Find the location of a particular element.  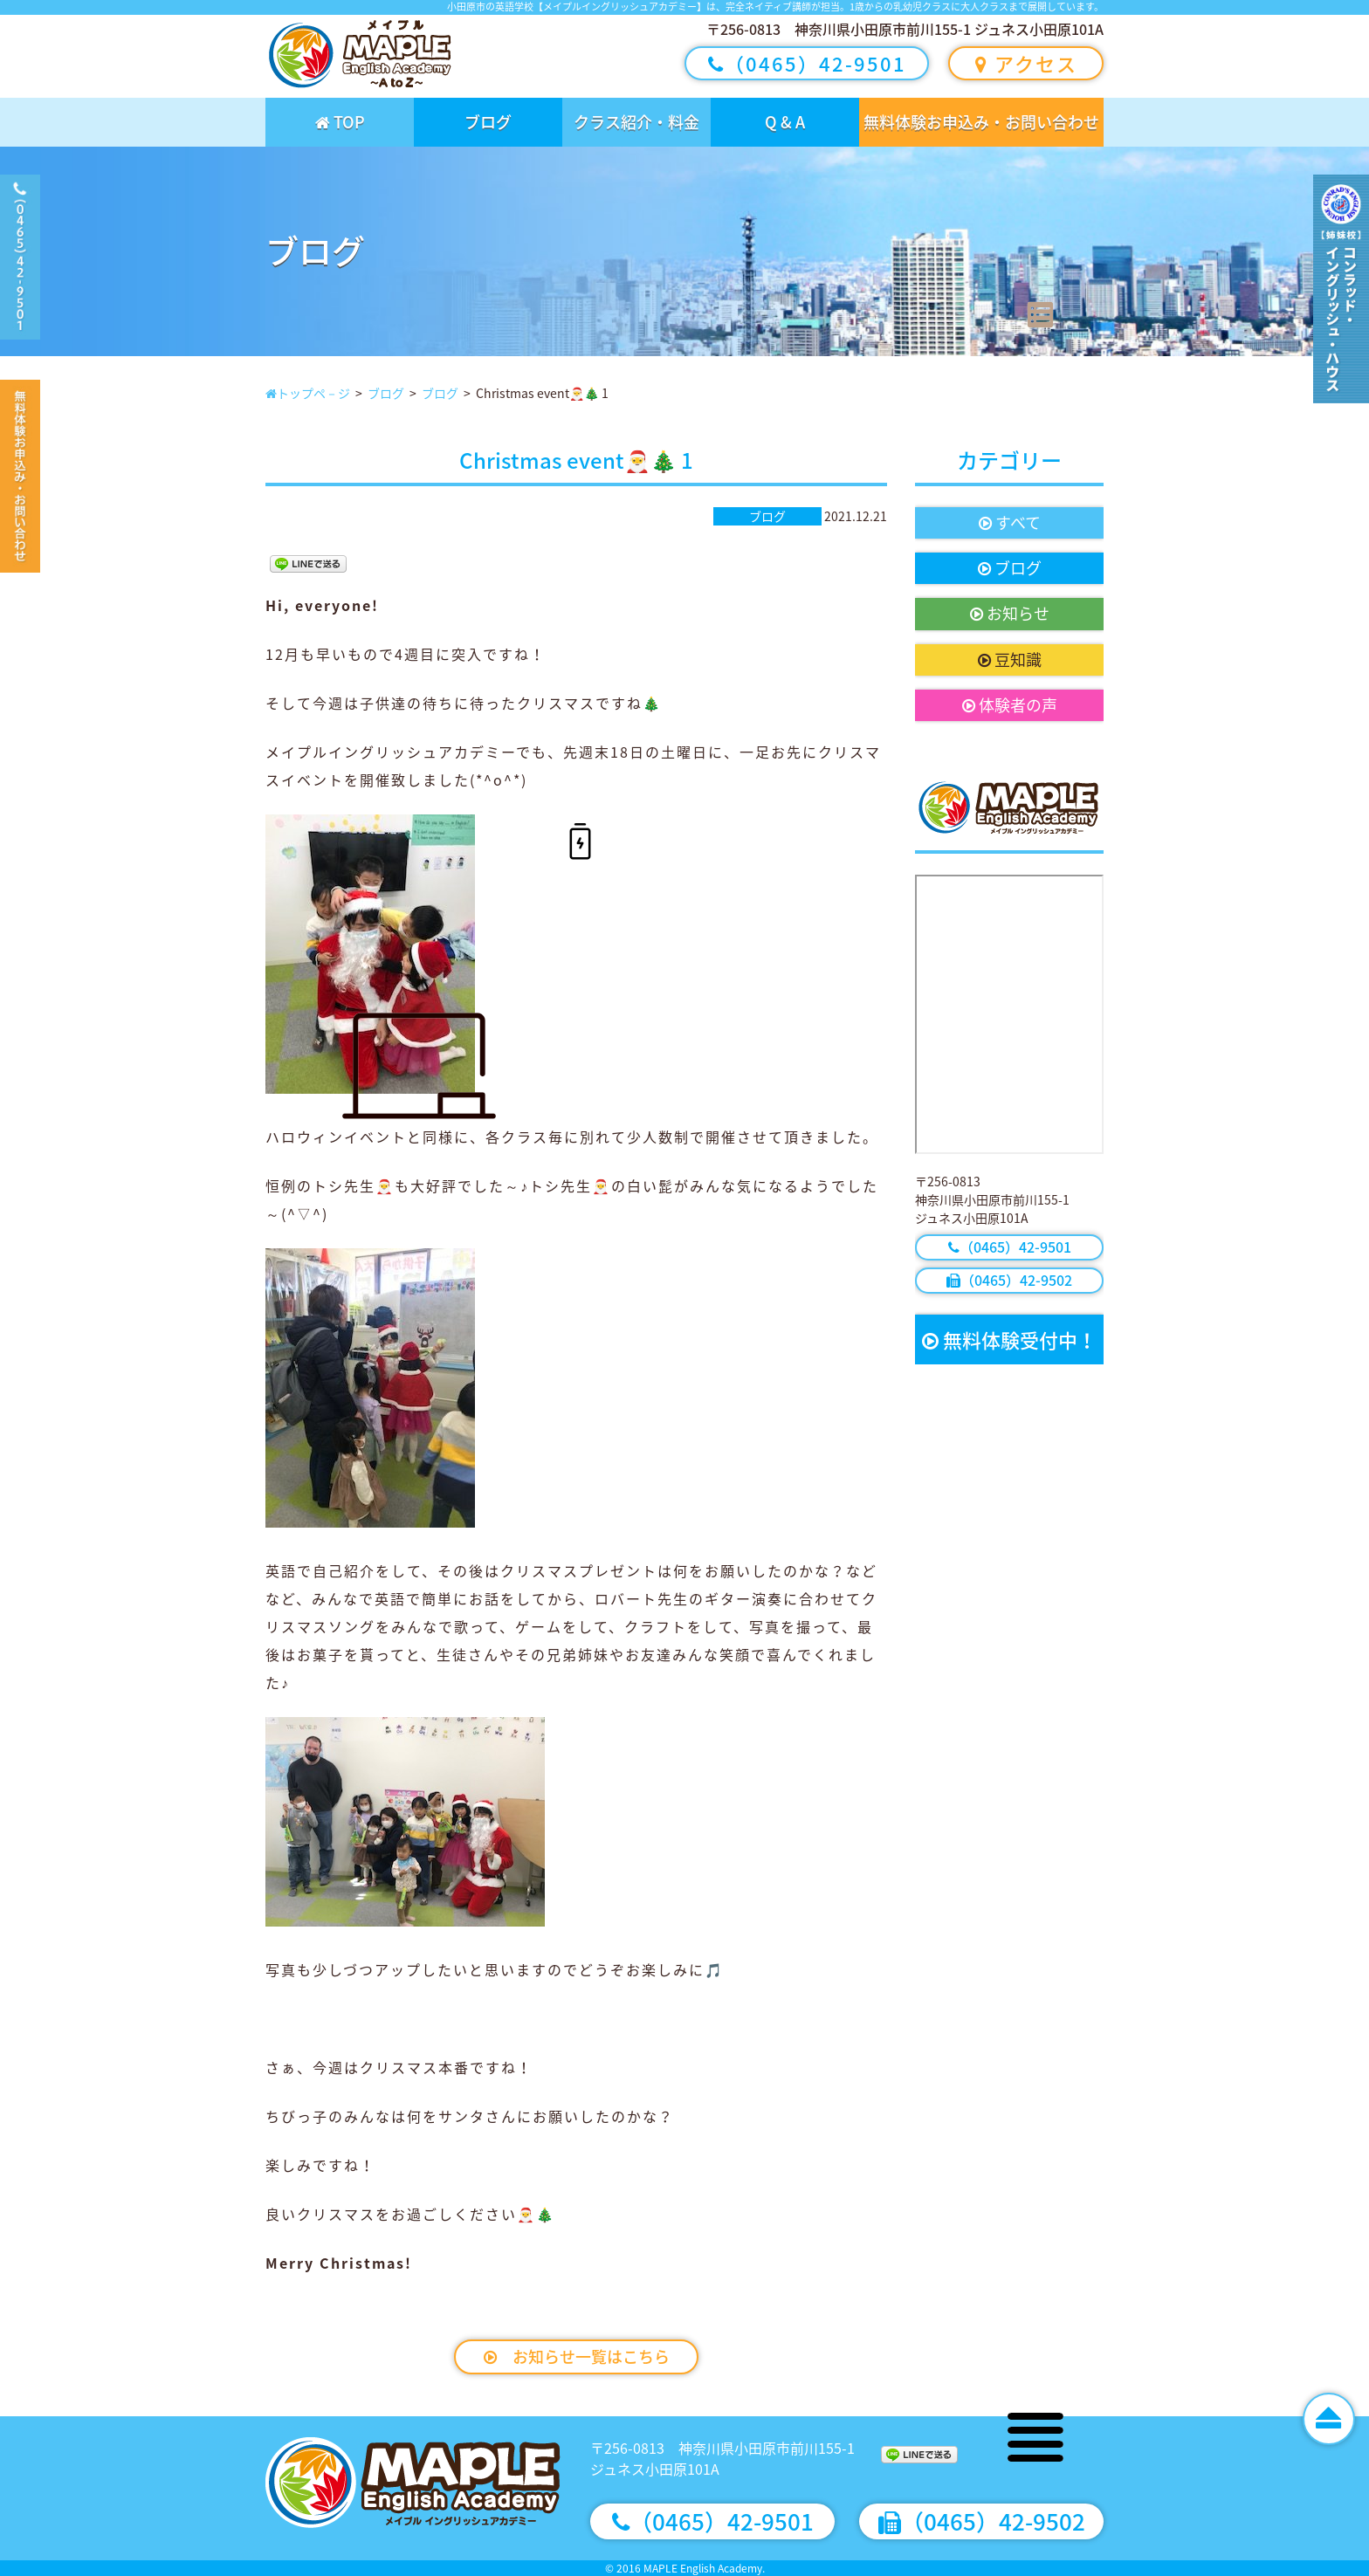

view content in headline or list format is located at coordinates (1035, 2437).